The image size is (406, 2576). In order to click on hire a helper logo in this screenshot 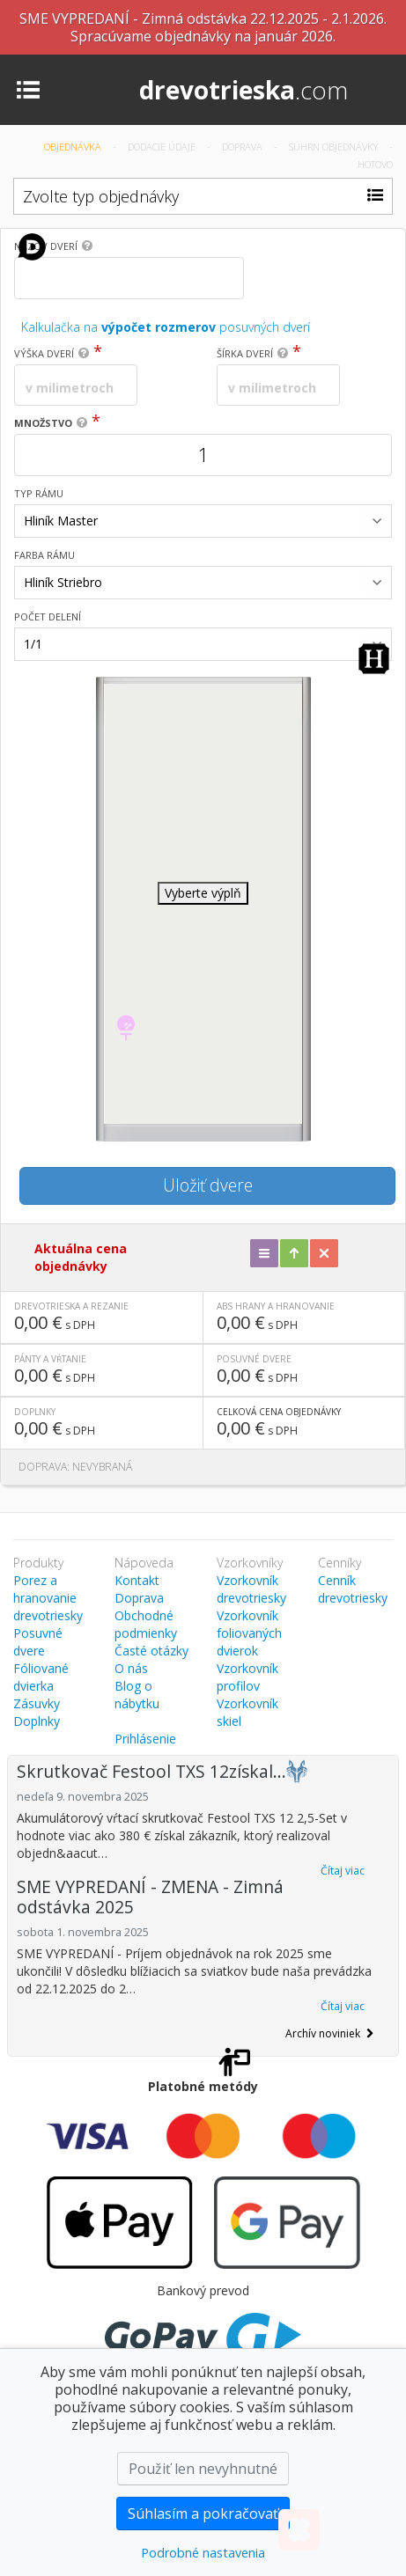, I will do `click(373, 658)`.